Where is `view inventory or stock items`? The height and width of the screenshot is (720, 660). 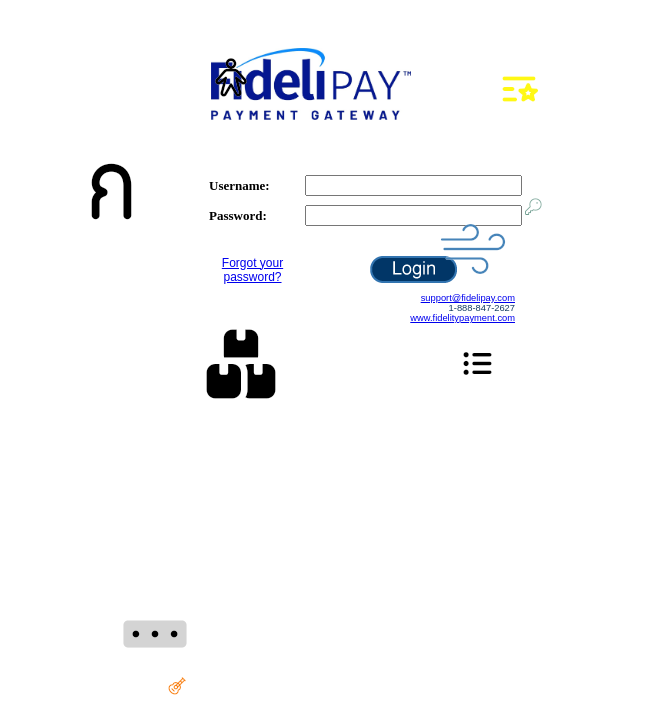 view inventory or stock items is located at coordinates (241, 364).